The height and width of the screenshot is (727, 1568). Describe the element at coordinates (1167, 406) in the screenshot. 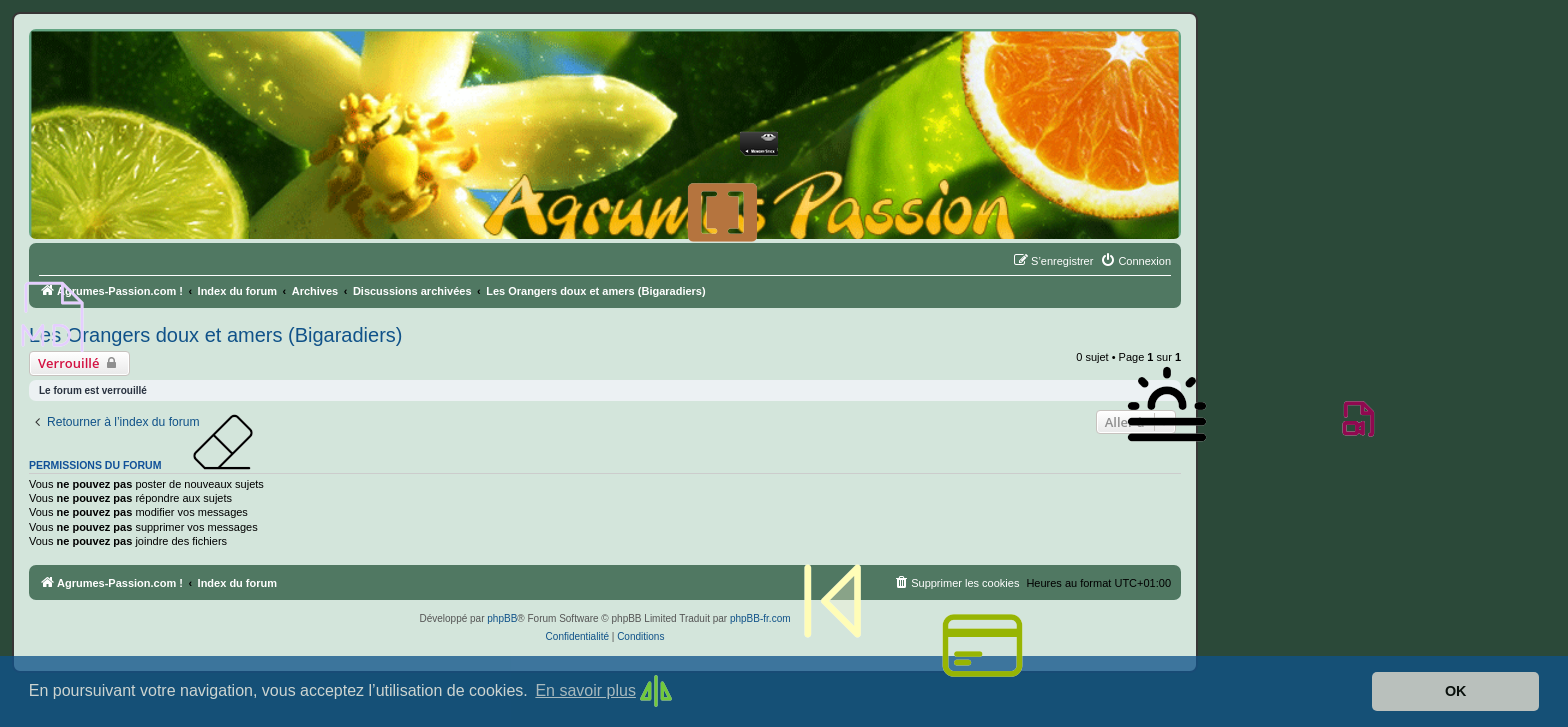

I see `indicates hazy or foggy weather conditions` at that location.